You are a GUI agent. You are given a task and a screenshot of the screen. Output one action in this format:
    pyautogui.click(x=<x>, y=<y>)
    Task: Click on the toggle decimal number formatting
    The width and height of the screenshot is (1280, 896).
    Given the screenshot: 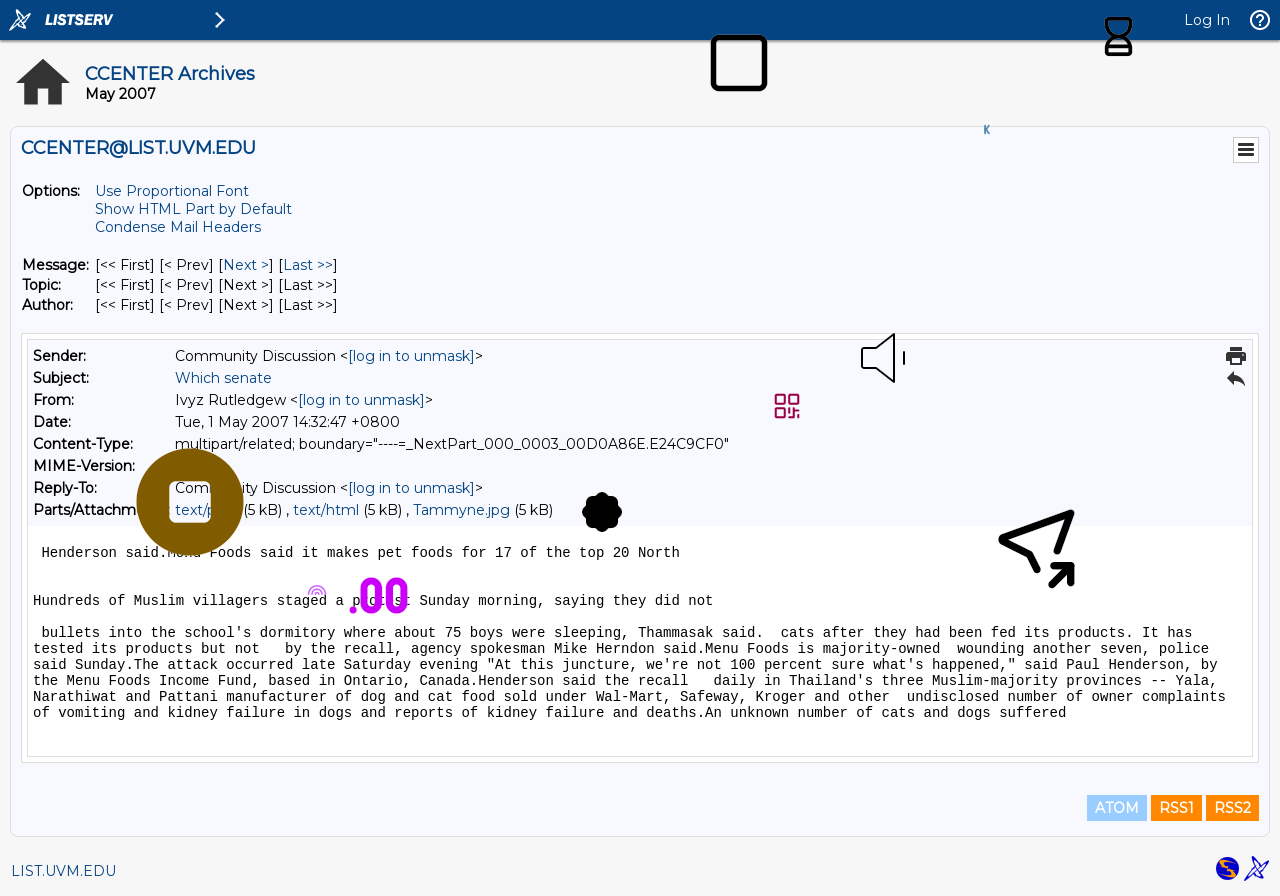 What is the action you would take?
    pyautogui.click(x=378, y=595)
    